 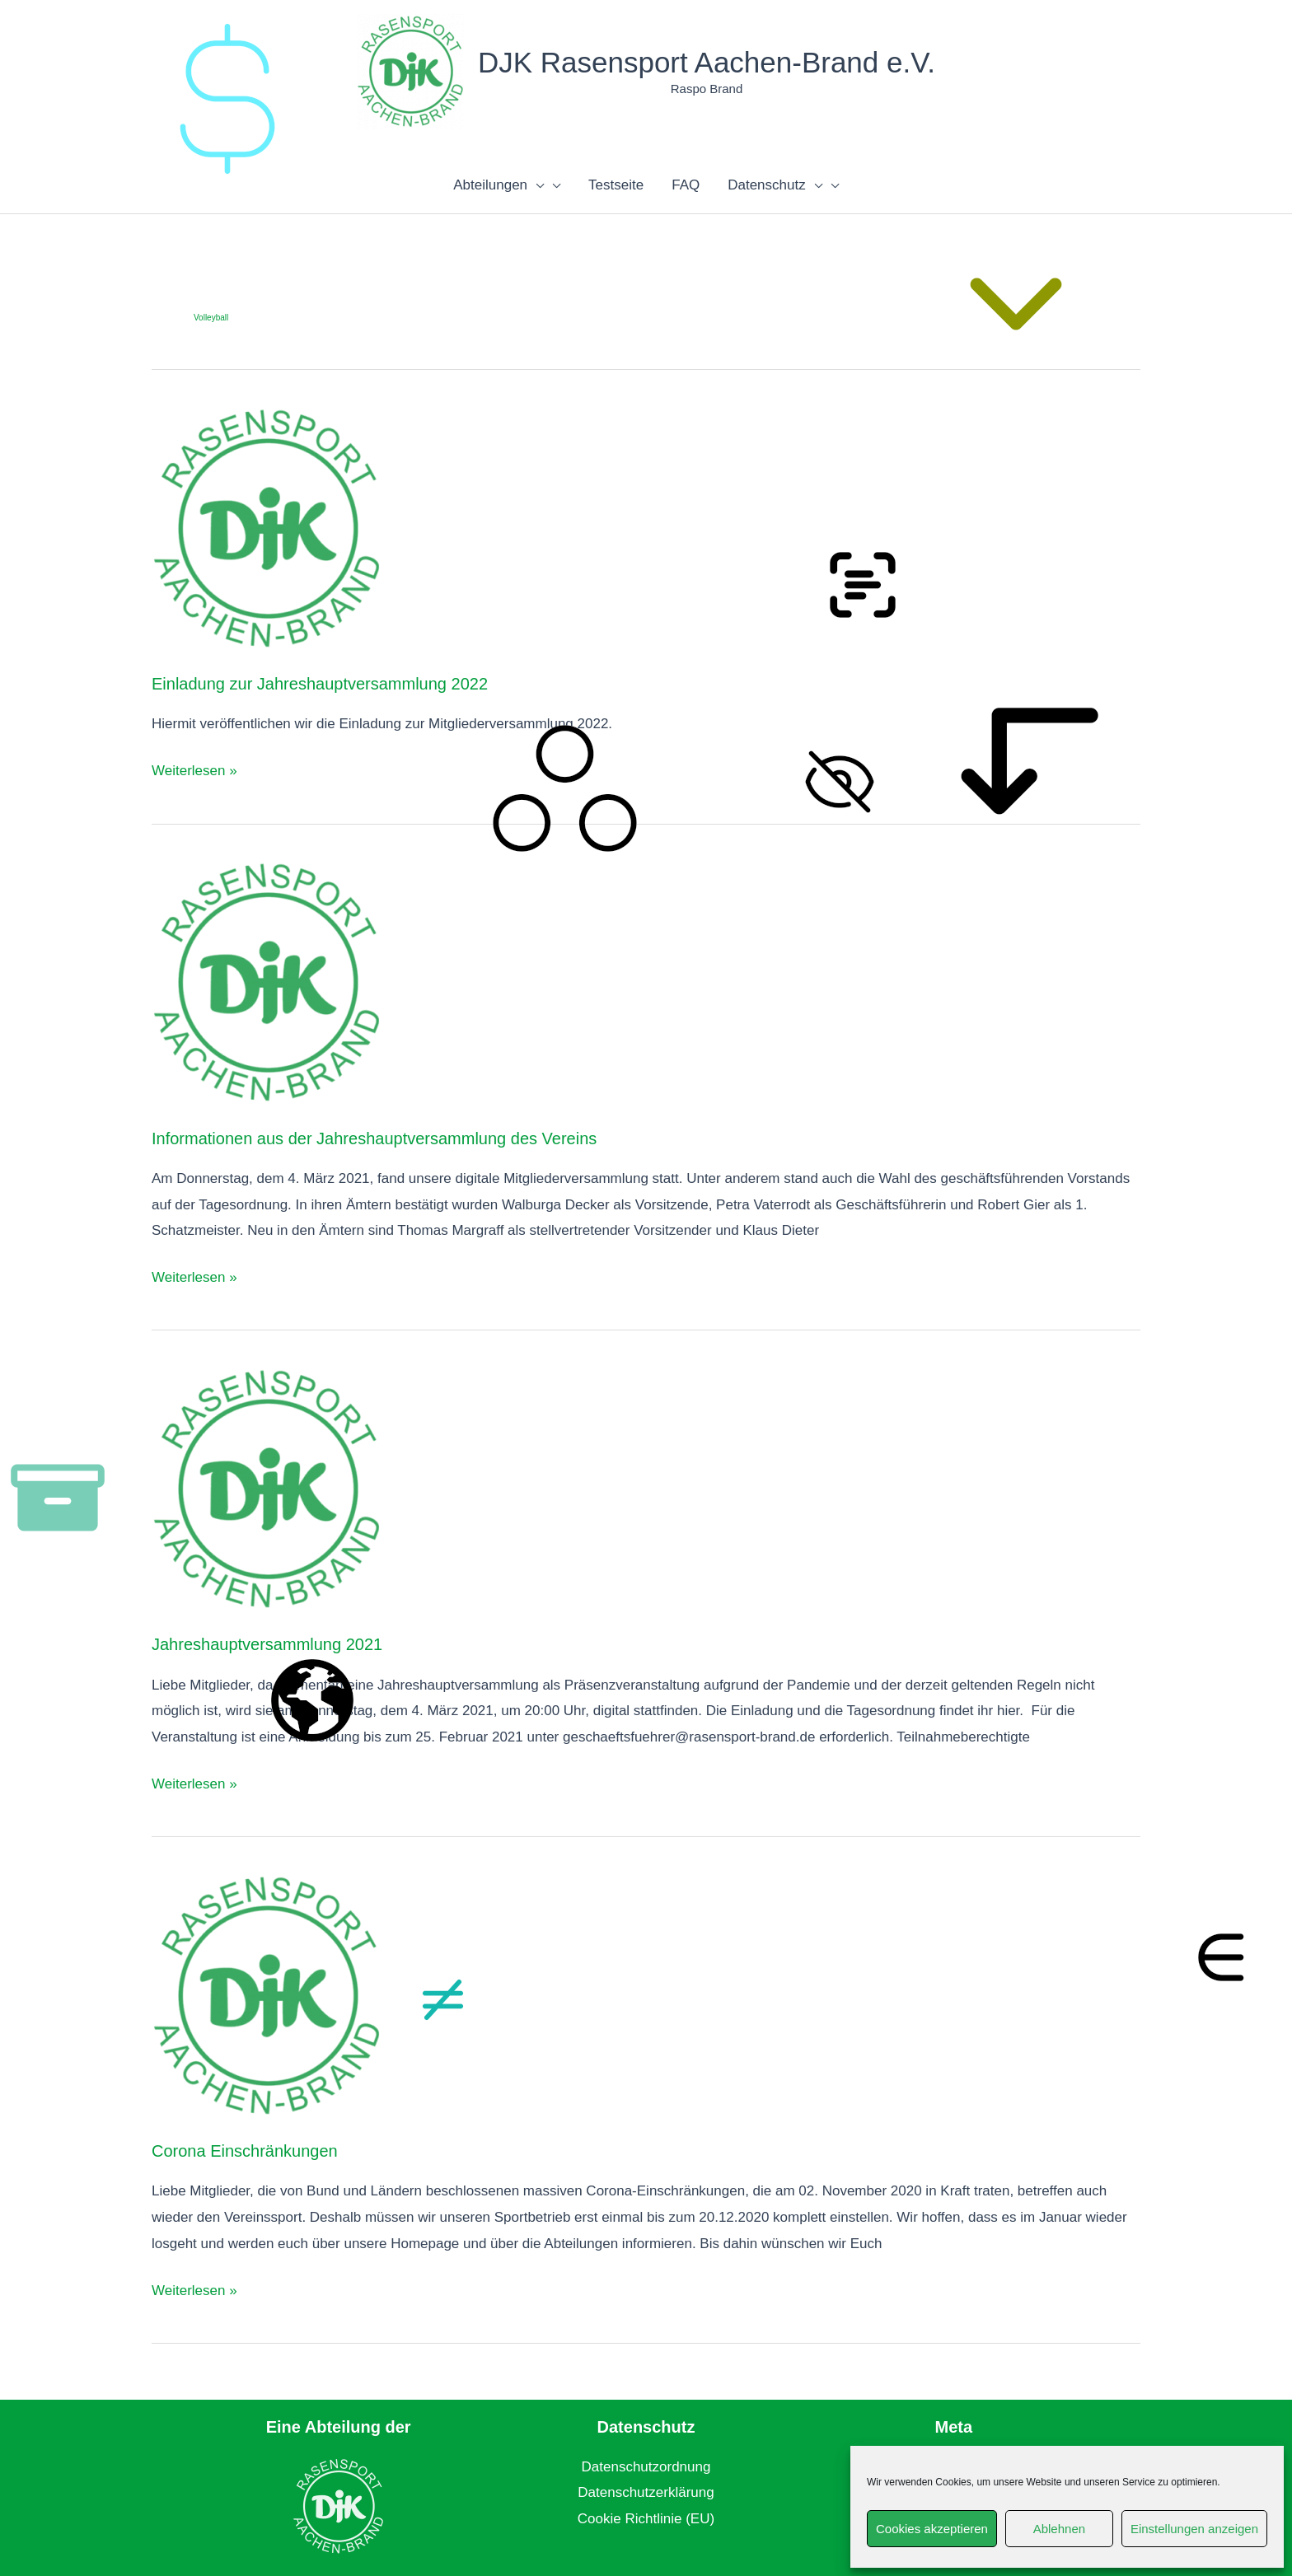 What do you see at coordinates (564, 791) in the screenshot?
I see `group or organize items` at bounding box center [564, 791].